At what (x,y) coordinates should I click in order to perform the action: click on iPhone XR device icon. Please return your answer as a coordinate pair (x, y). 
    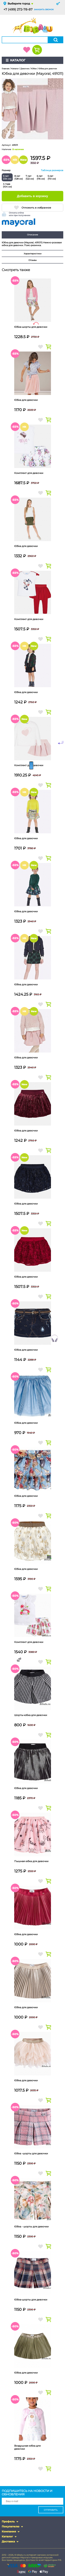
    Looking at the image, I should click on (31, 765).